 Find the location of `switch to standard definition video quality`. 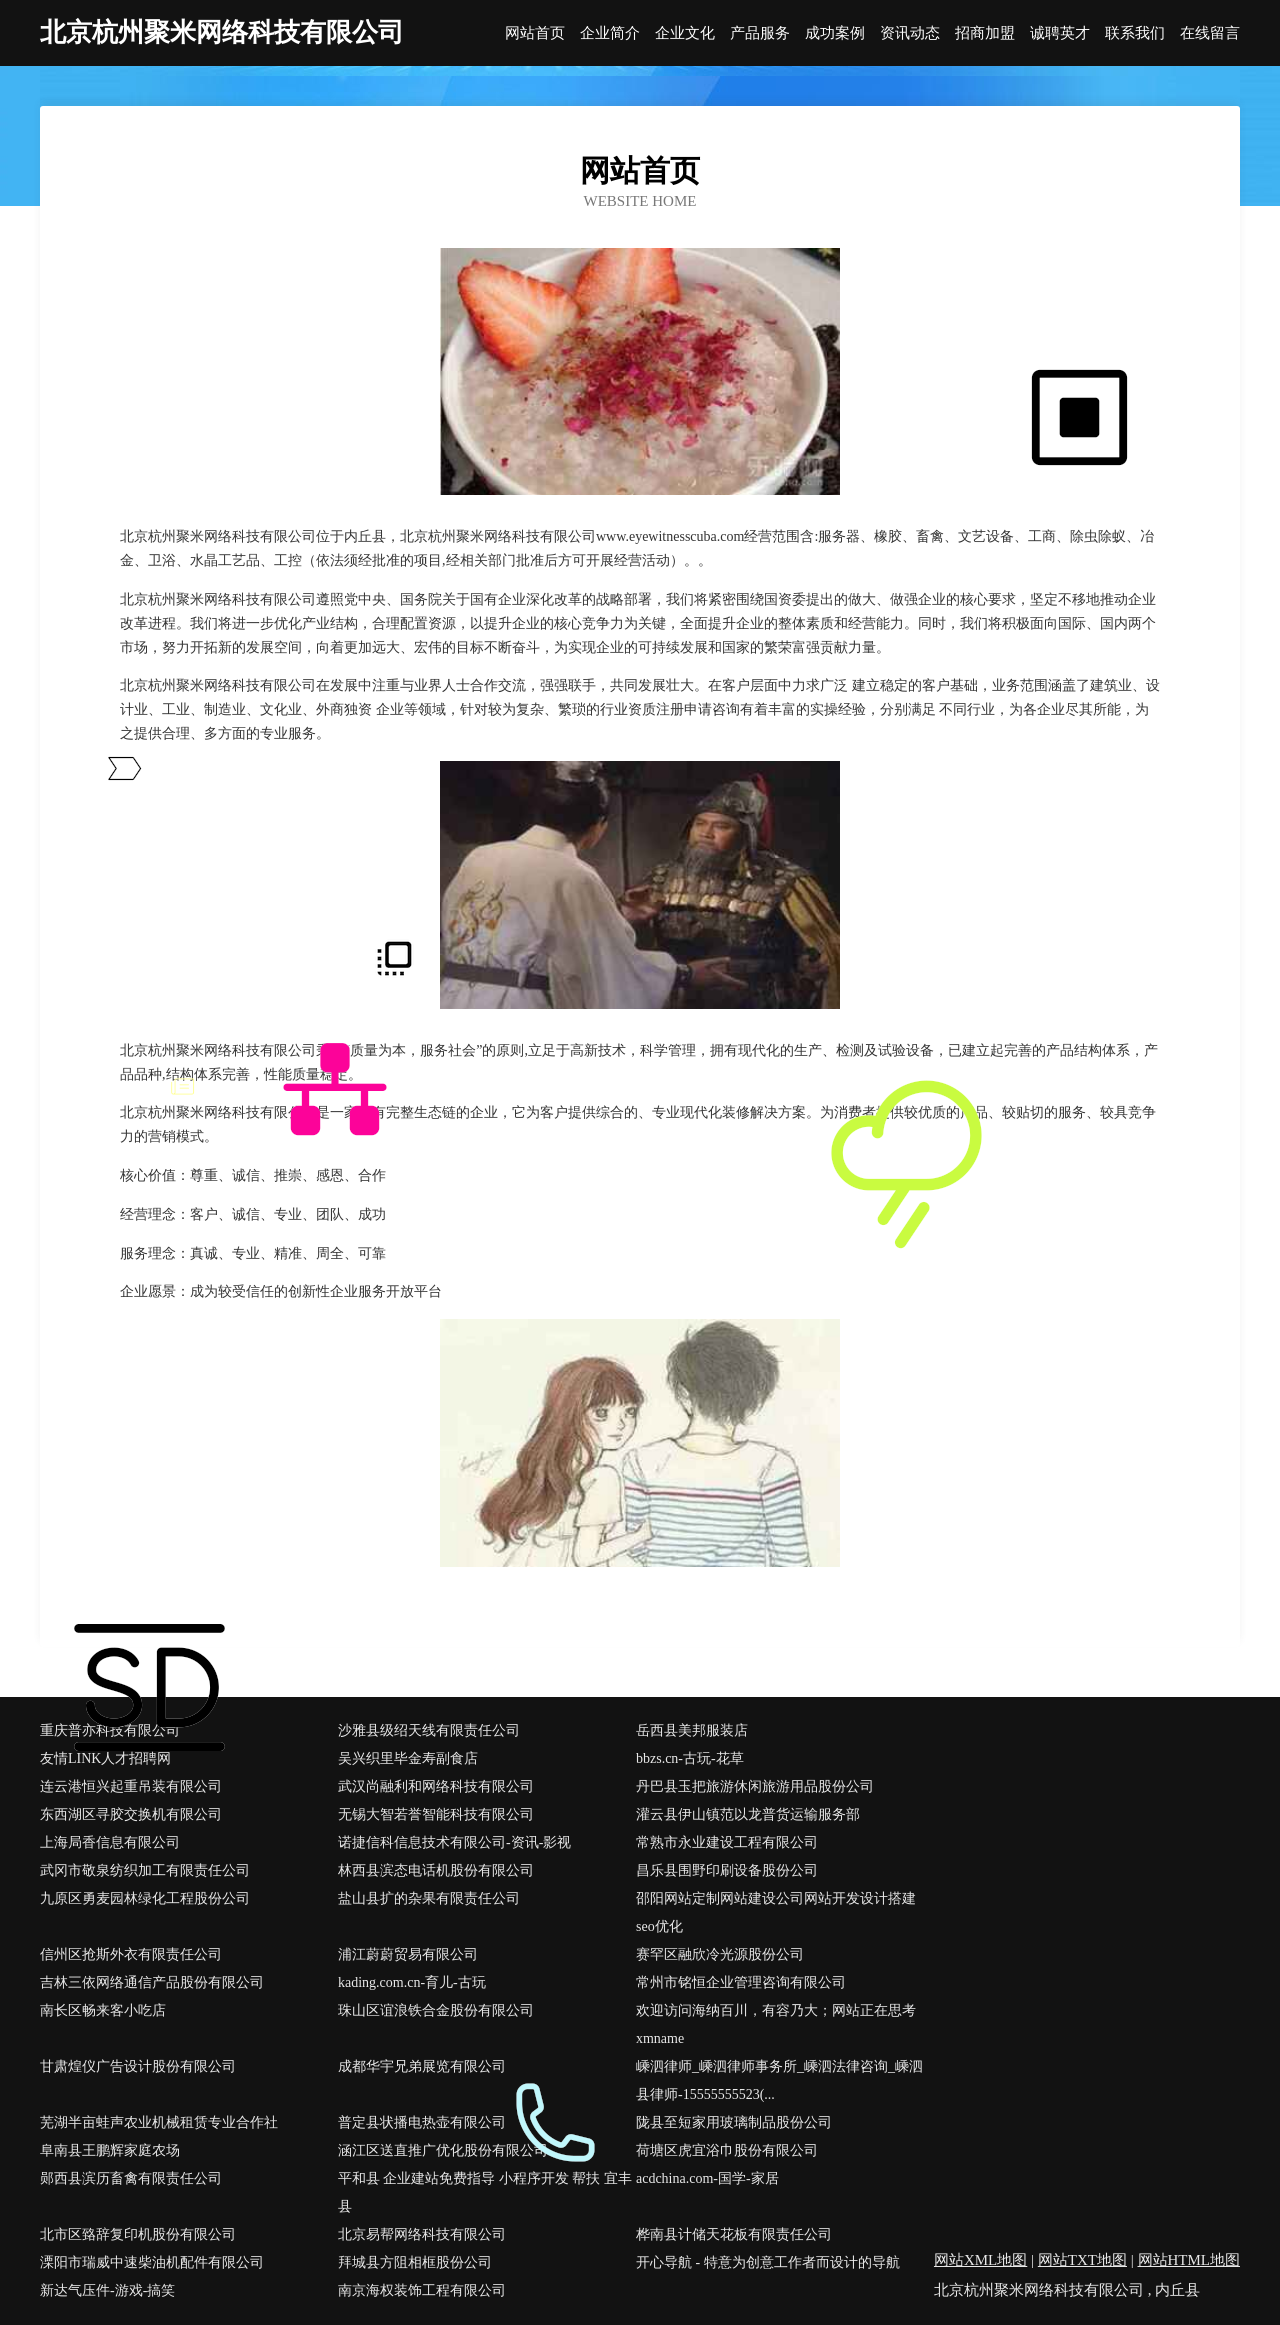

switch to standard definition video quality is located at coordinates (149, 1687).